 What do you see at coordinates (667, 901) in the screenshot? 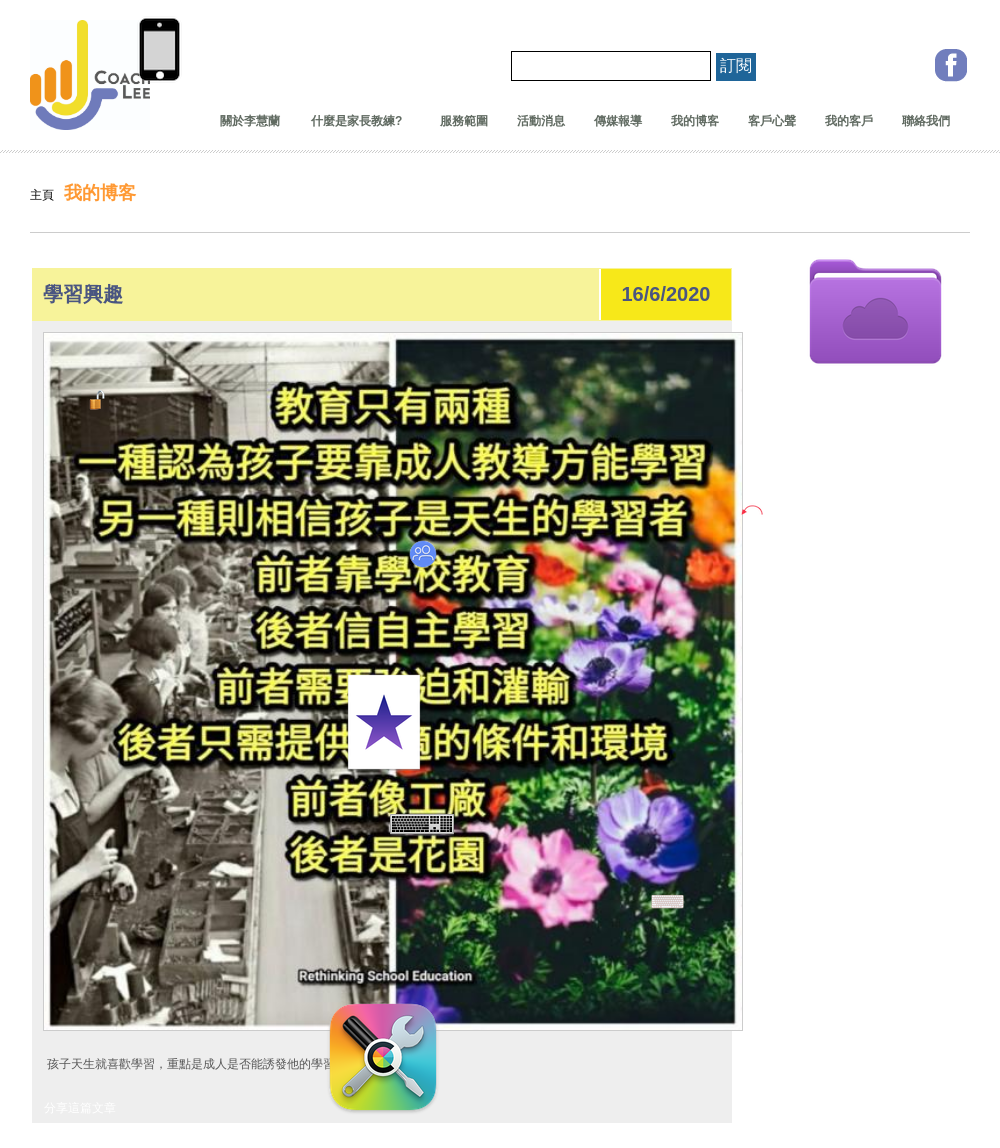
I see `connect to a wireless bluetooth keyboard` at bounding box center [667, 901].